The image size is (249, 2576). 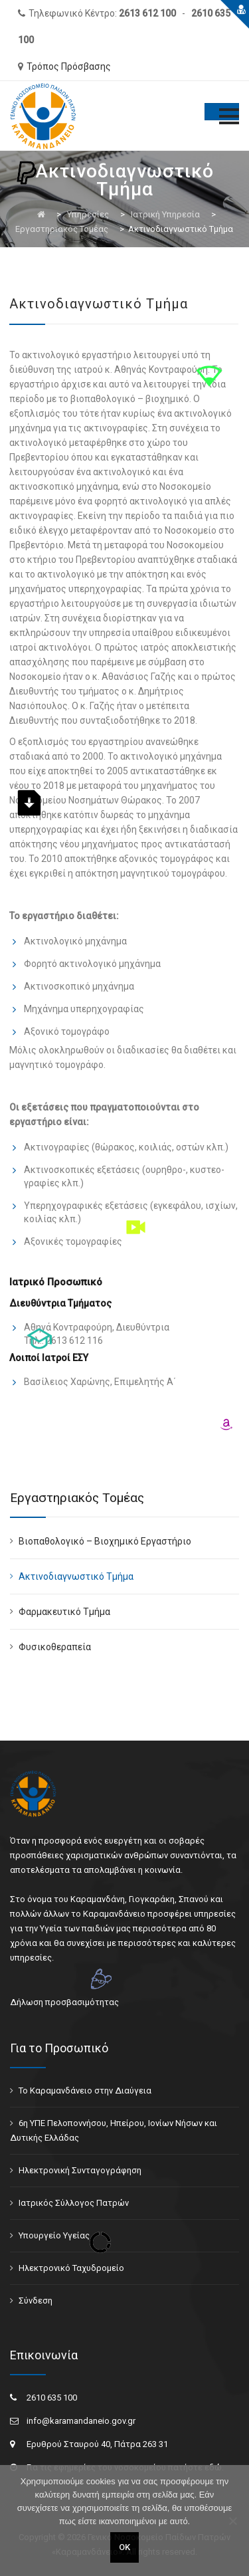 What do you see at coordinates (100, 2242) in the screenshot?
I see `view data breakdown or analytics` at bounding box center [100, 2242].